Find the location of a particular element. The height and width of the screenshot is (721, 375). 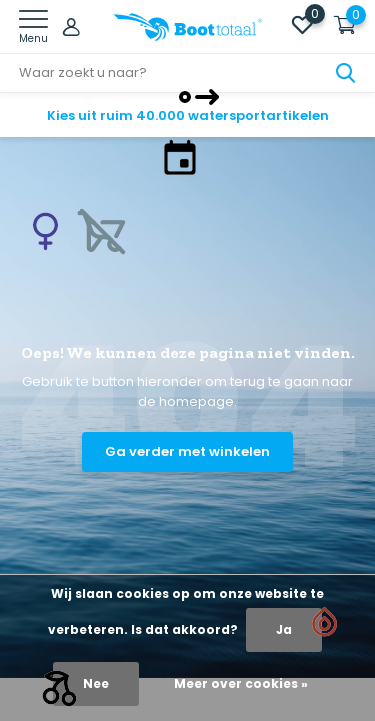

move item to the right is located at coordinates (199, 97).